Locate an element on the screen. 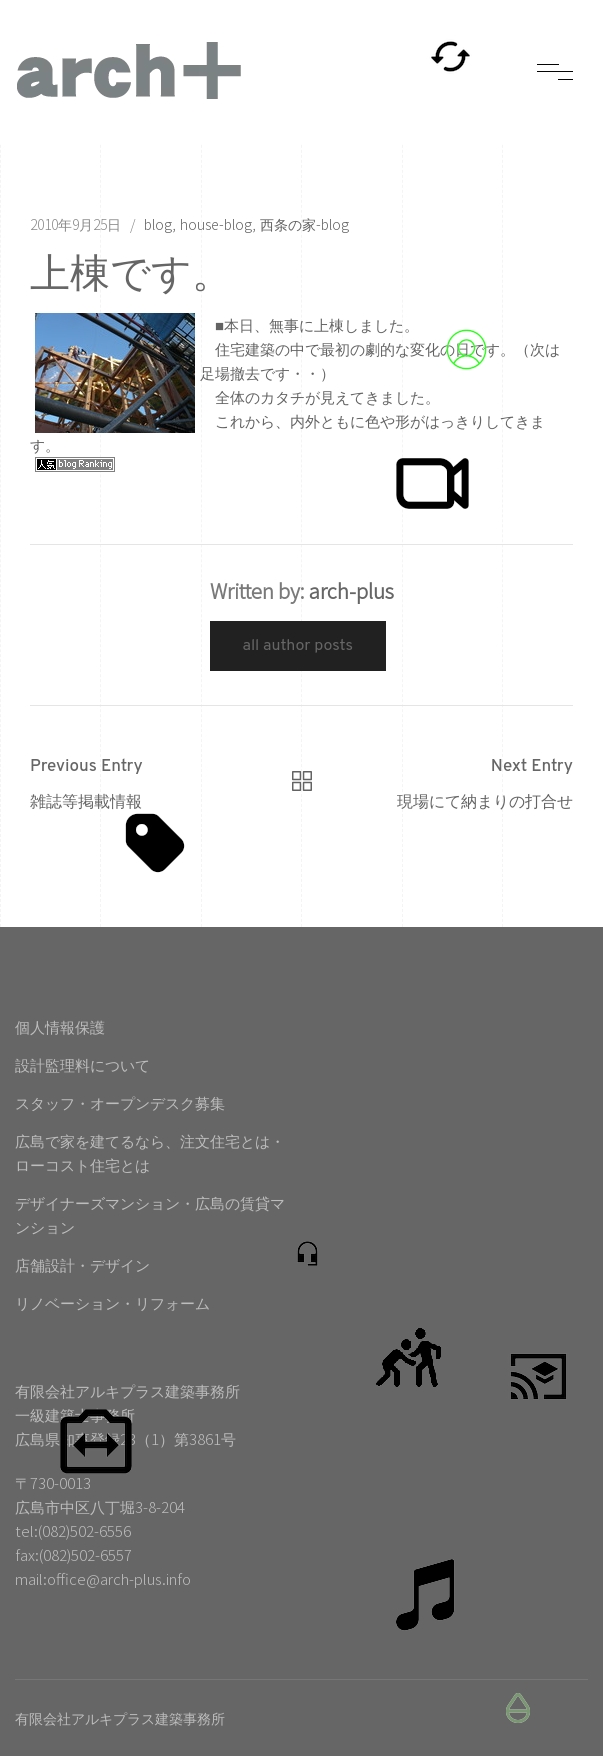 The height and width of the screenshot is (1756, 603). cast or share screen to a classroom display is located at coordinates (538, 1376).